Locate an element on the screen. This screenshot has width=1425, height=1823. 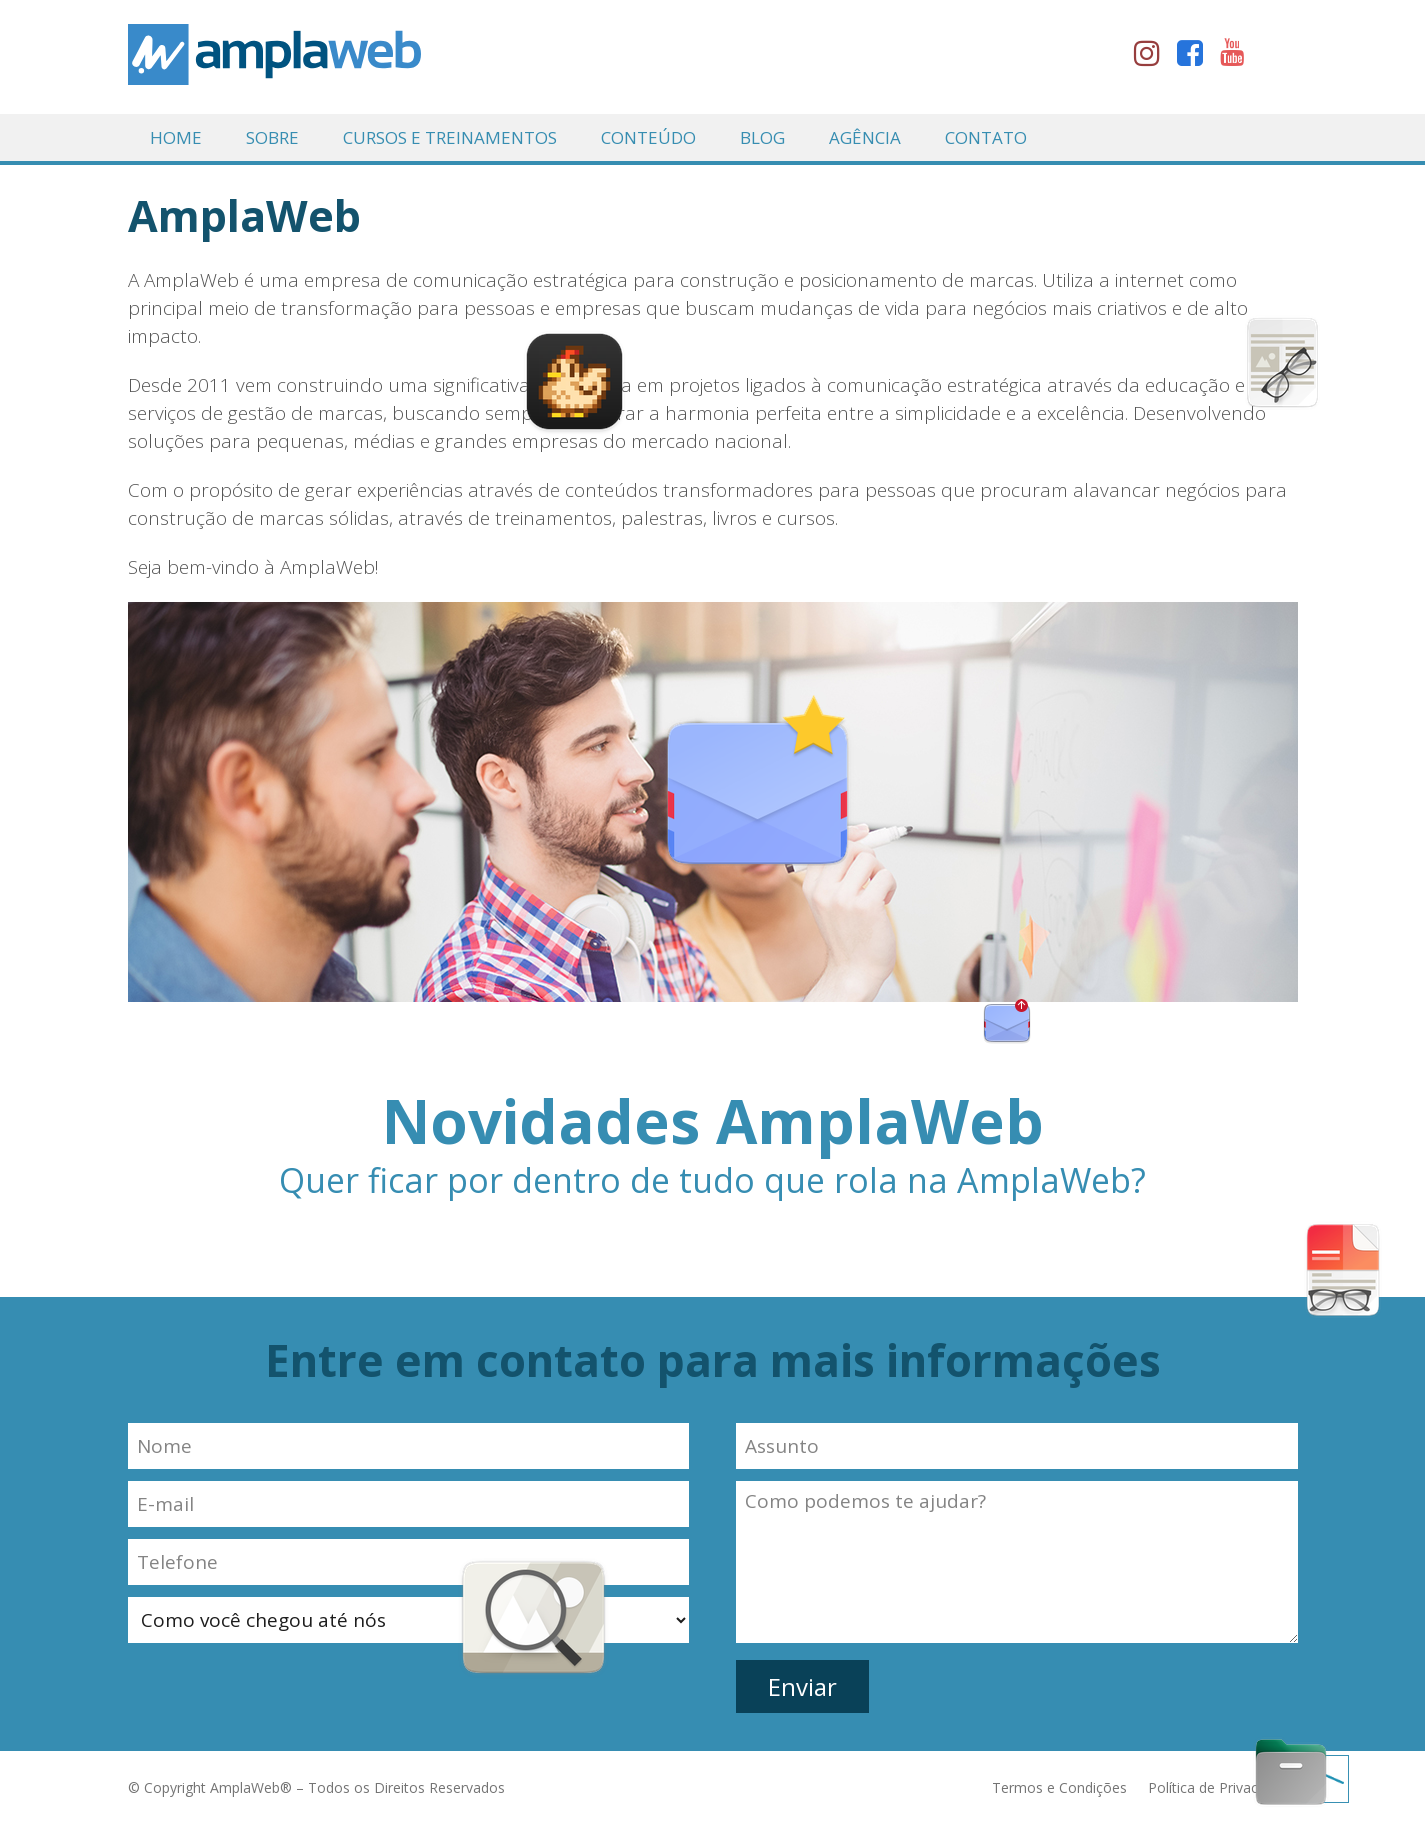
open office productivity suite is located at coordinates (1282, 362).